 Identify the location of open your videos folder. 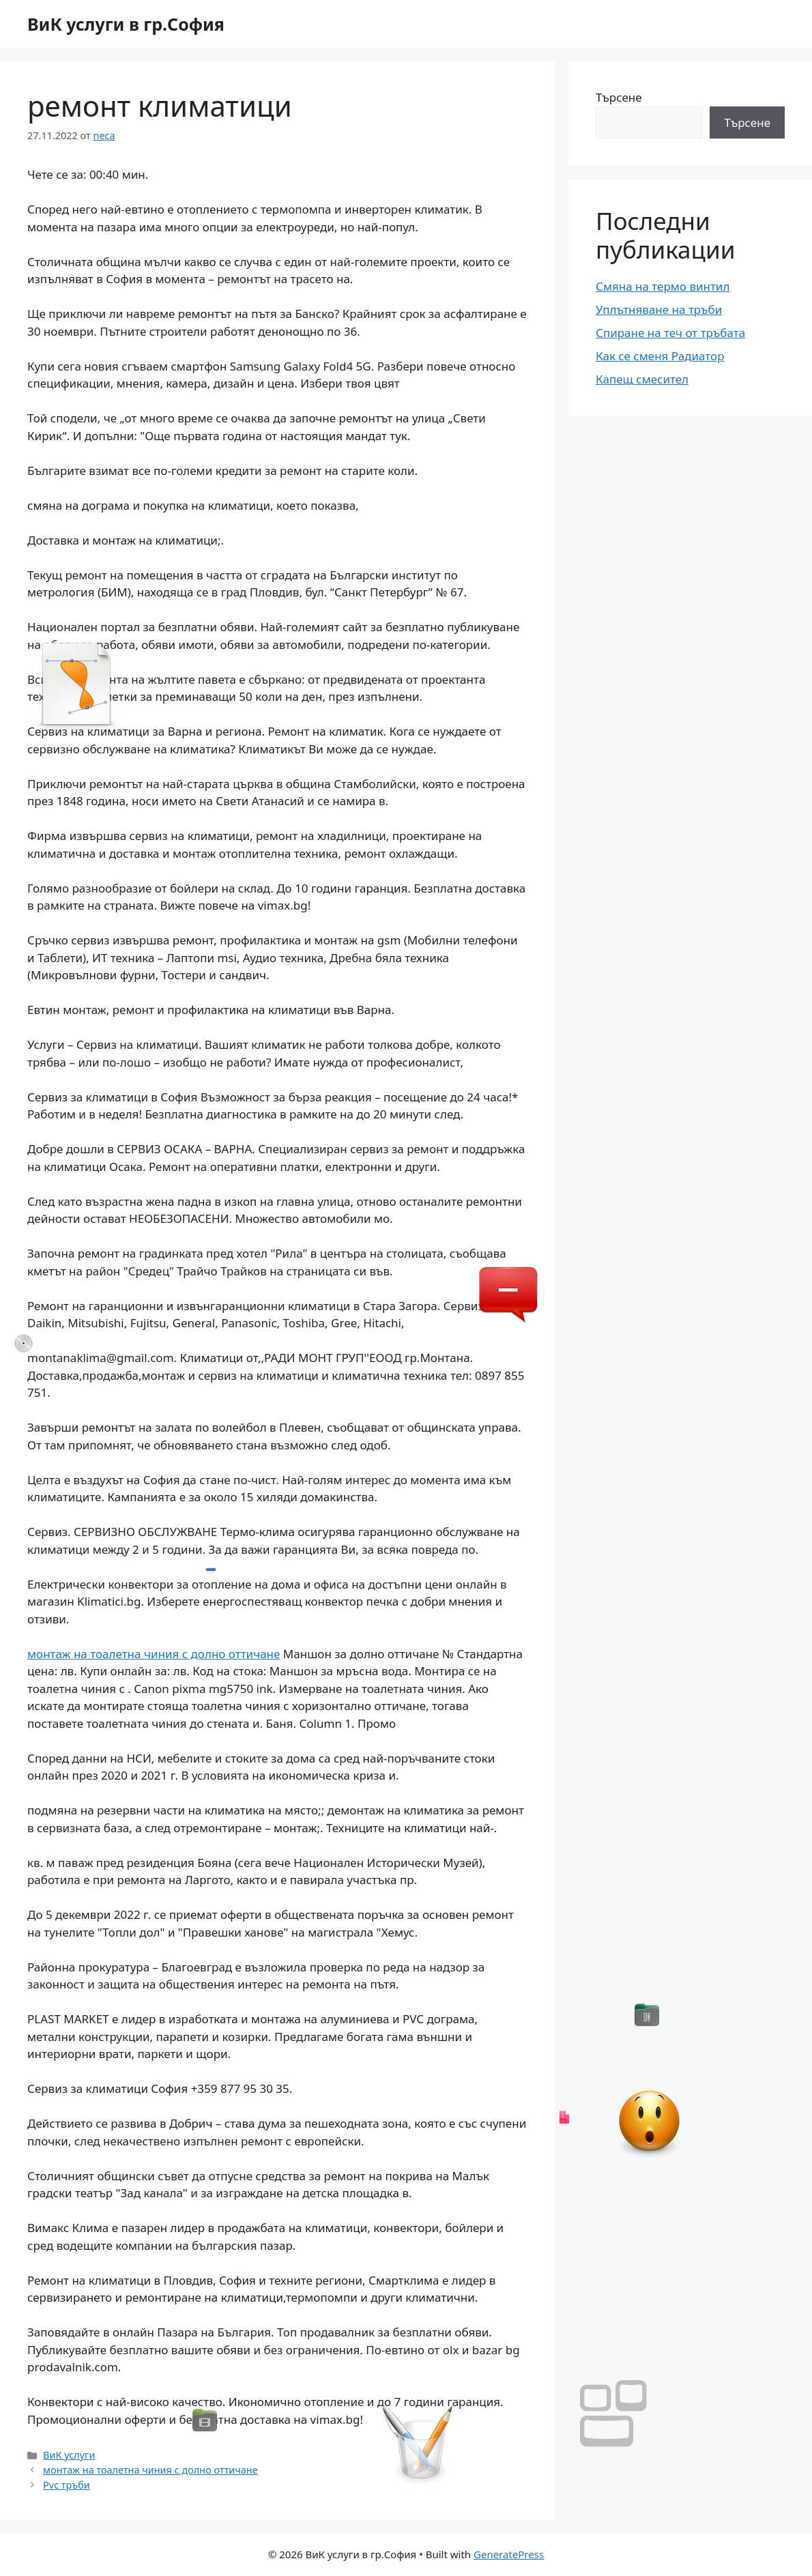
(205, 2420).